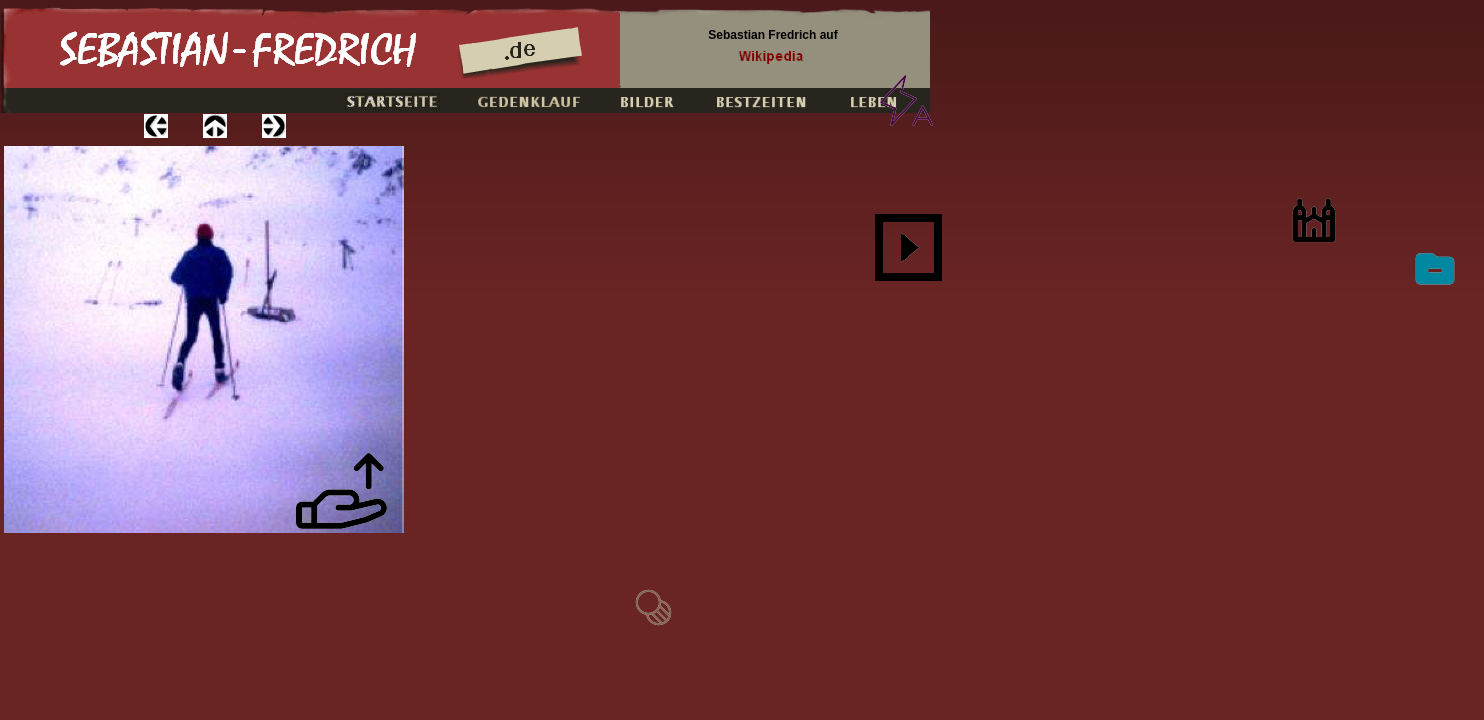 The width and height of the screenshot is (1484, 720). Describe the element at coordinates (1435, 270) in the screenshot. I see `remove a folder` at that location.